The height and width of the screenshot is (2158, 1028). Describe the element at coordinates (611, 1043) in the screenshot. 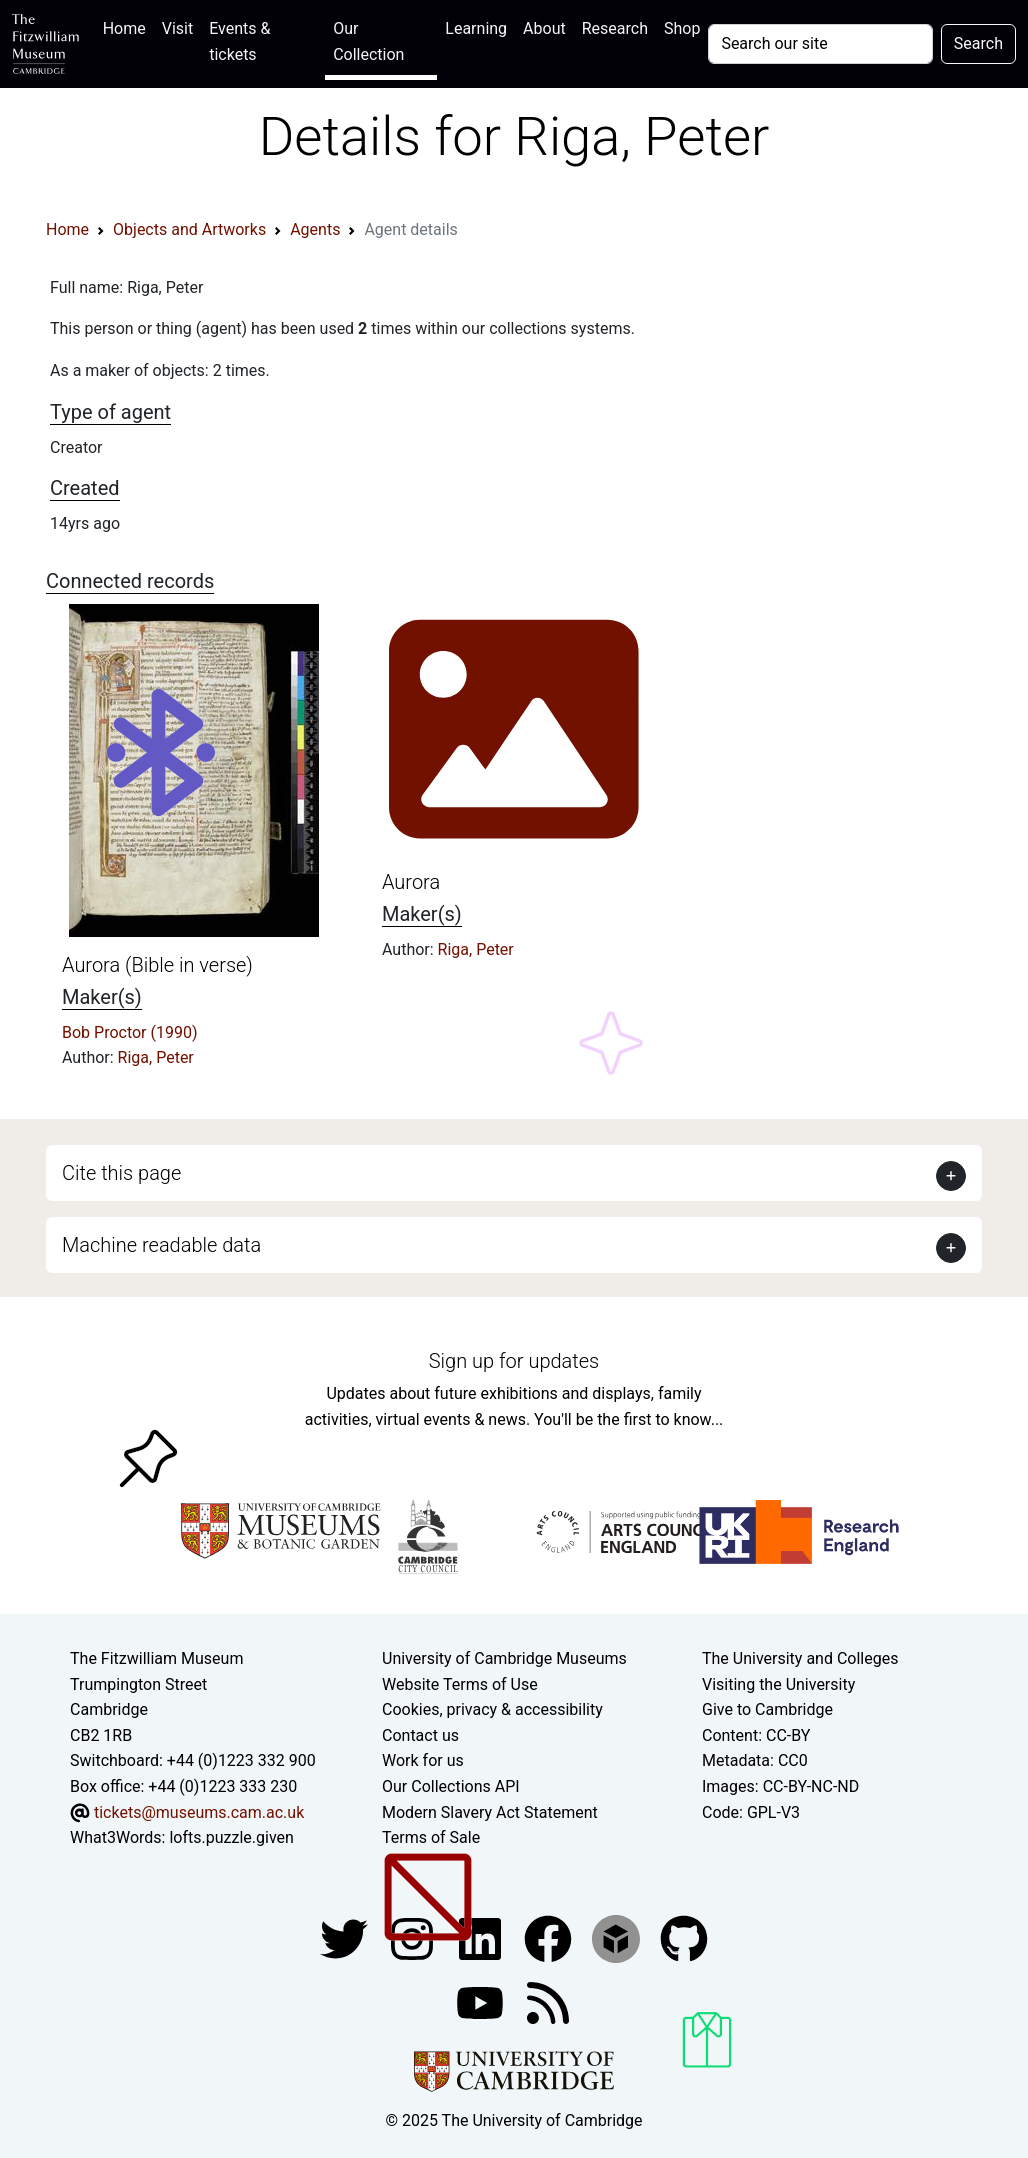

I see `indicates a special or featured item` at that location.